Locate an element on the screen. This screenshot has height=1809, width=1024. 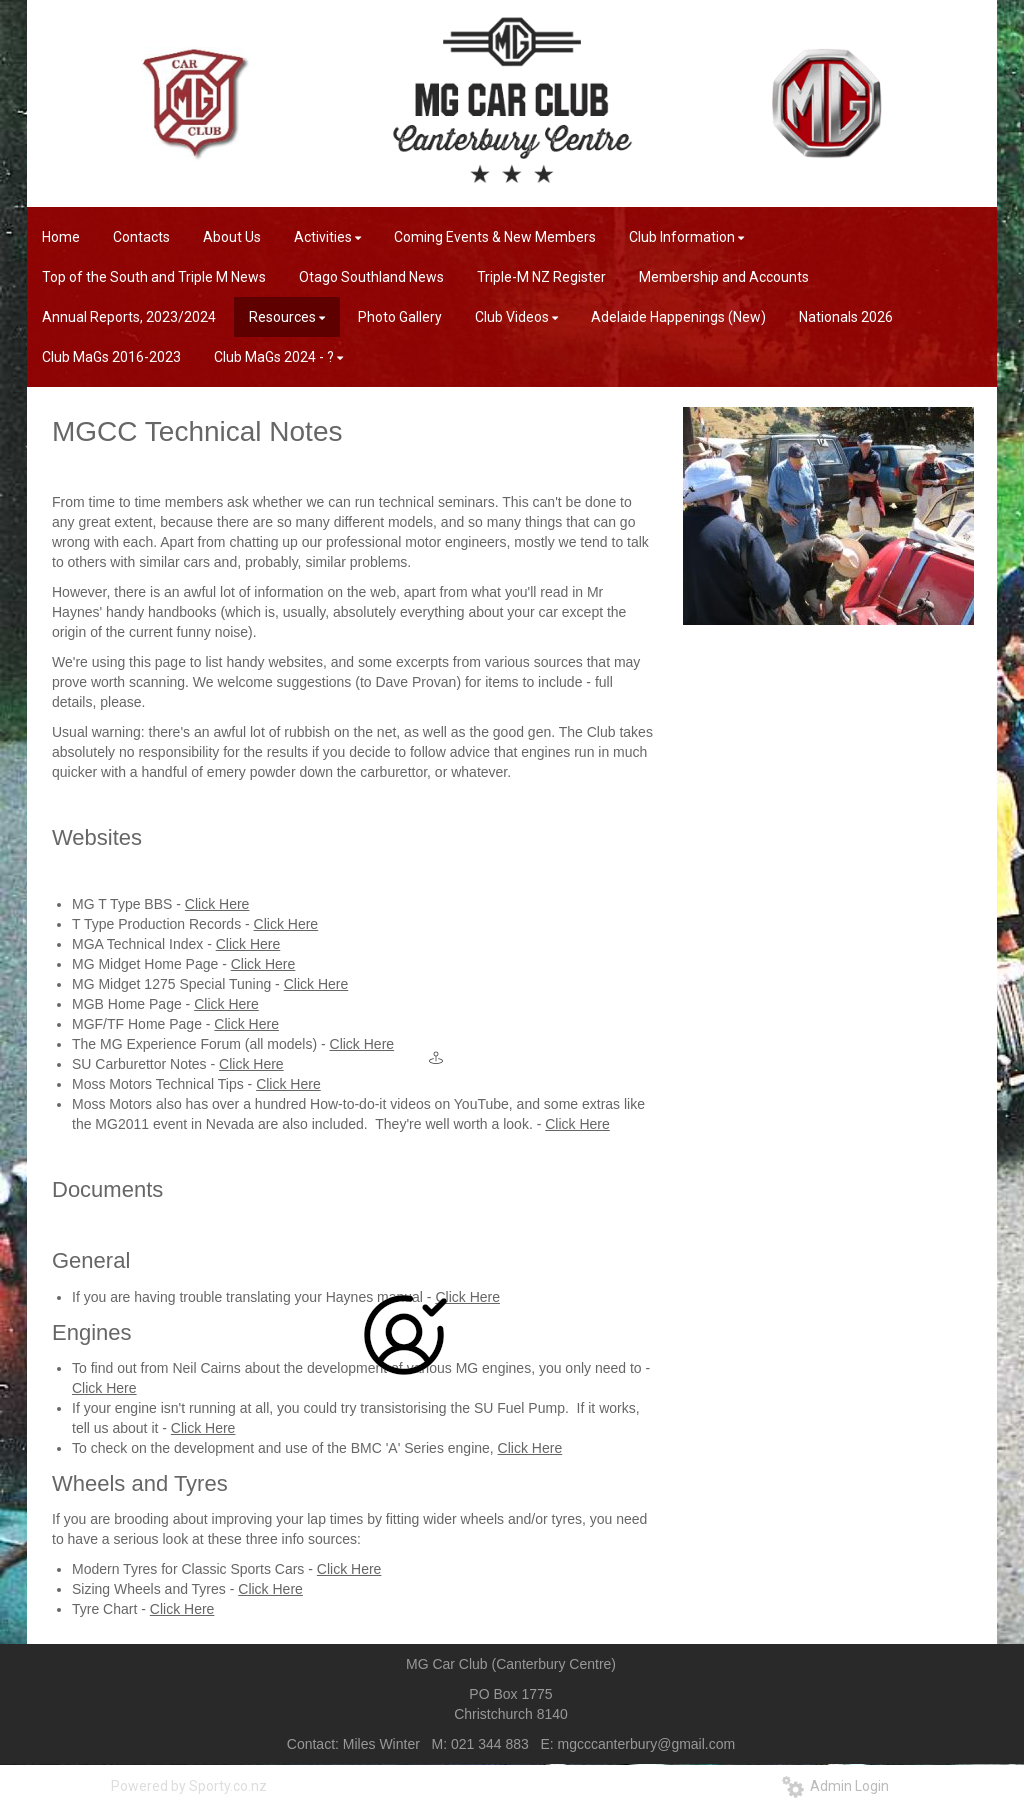
verified user profile is located at coordinates (404, 1335).